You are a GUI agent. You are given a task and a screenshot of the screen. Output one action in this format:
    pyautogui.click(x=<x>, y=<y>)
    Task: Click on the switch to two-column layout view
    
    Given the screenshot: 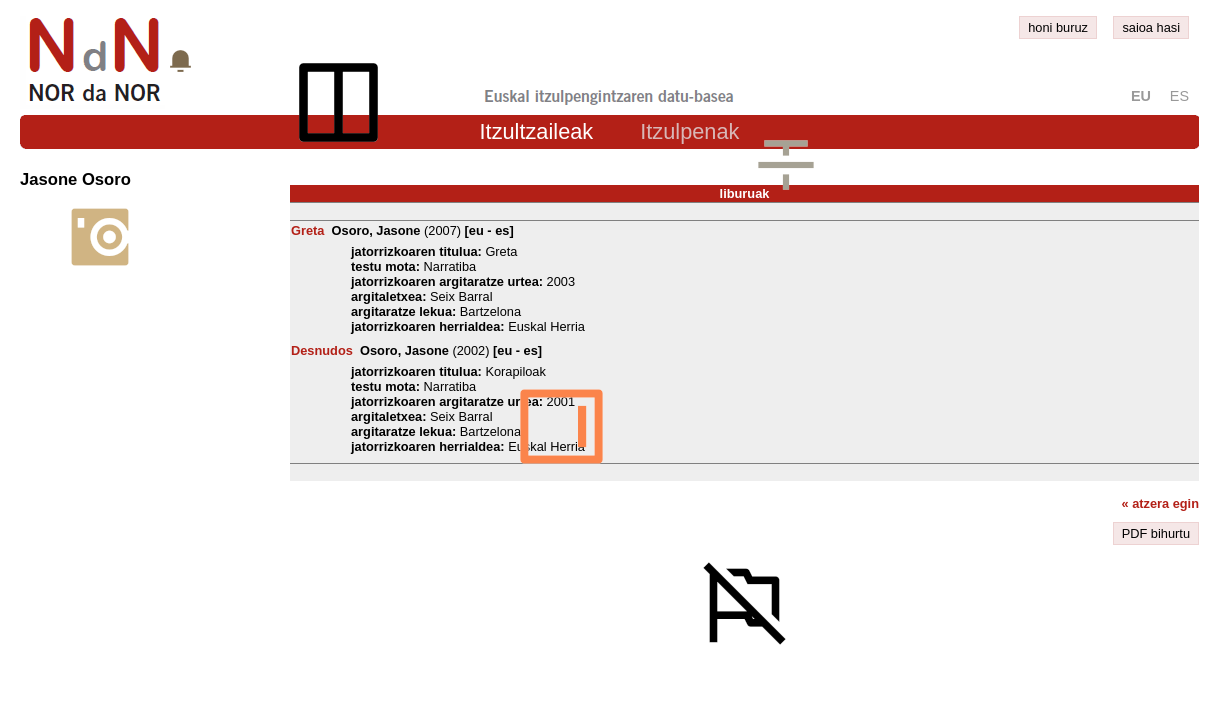 What is the action you would take?
    pyautogui.click(x=338, y=102)
    